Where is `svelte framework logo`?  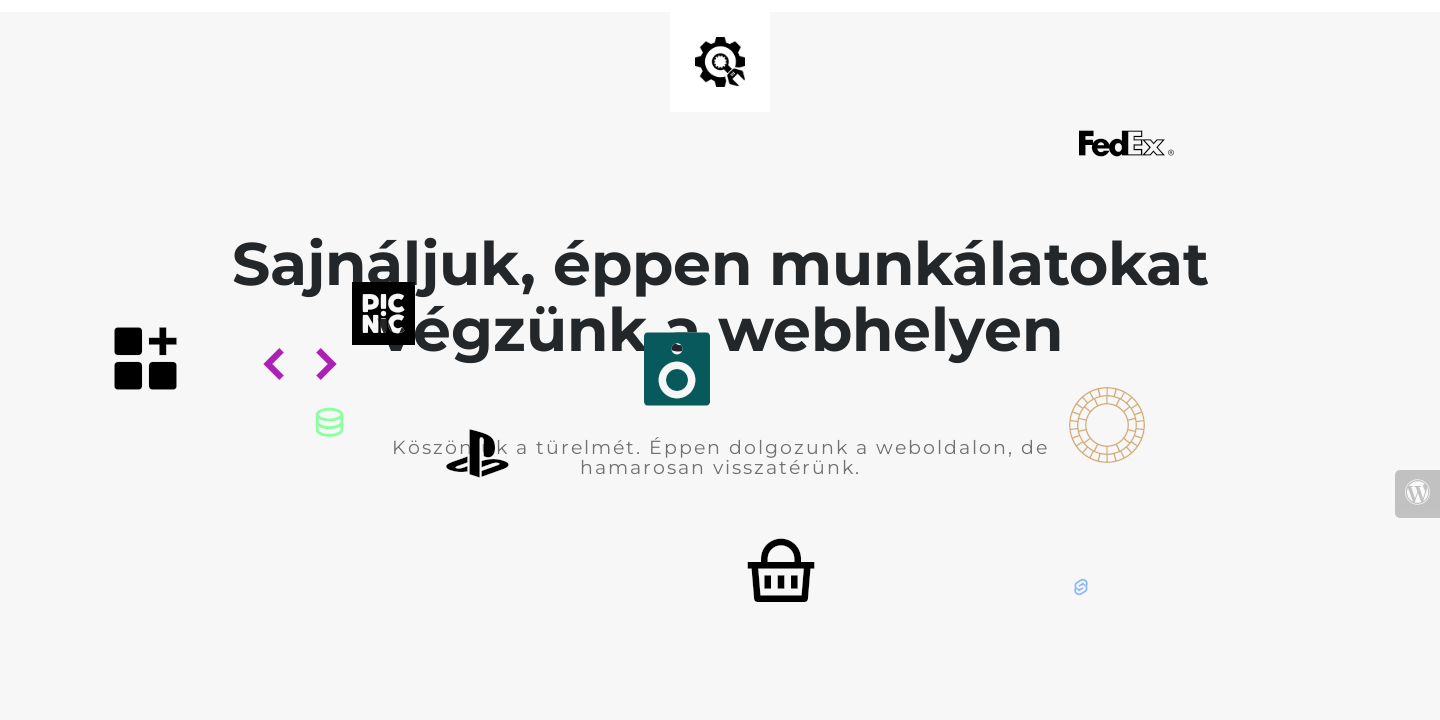
svelte framework logo is located at coordinates (1081, 587).